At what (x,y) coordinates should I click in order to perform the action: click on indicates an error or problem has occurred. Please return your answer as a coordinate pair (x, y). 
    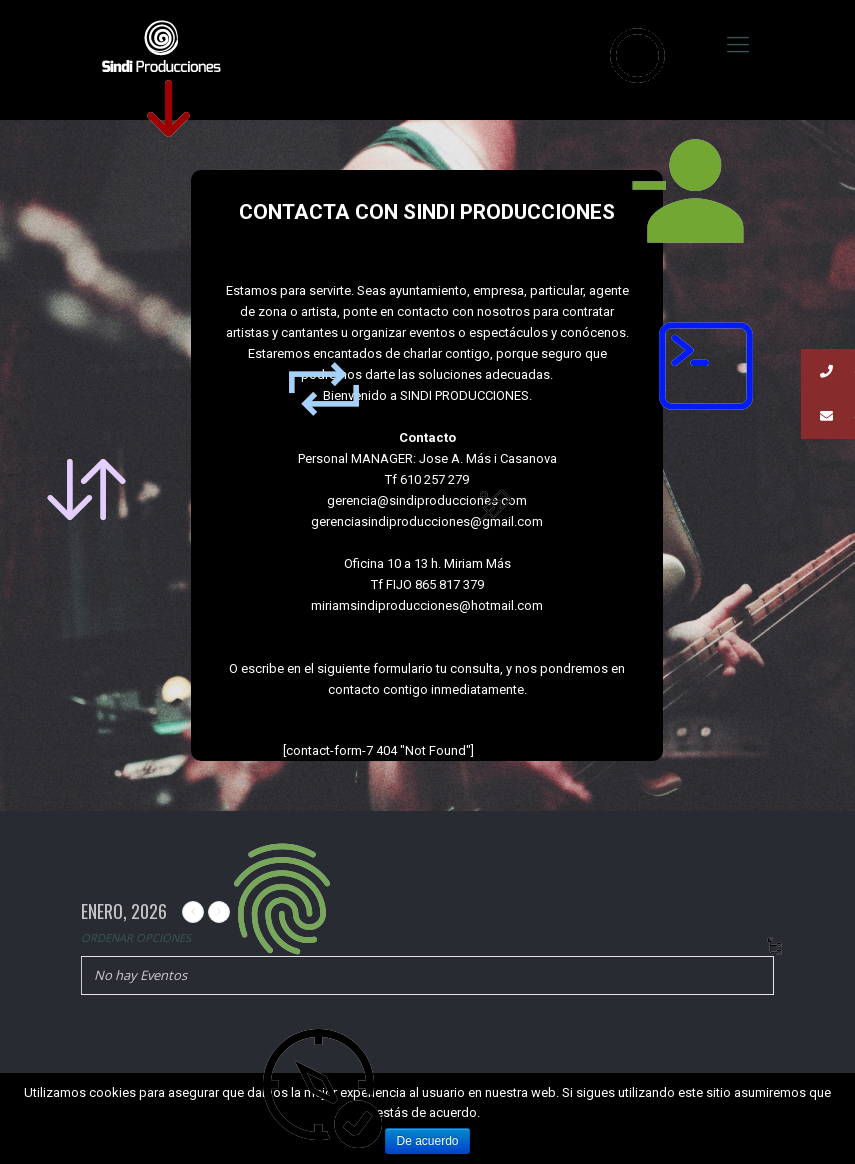
    Looking at the image, I should click on (637, 55).